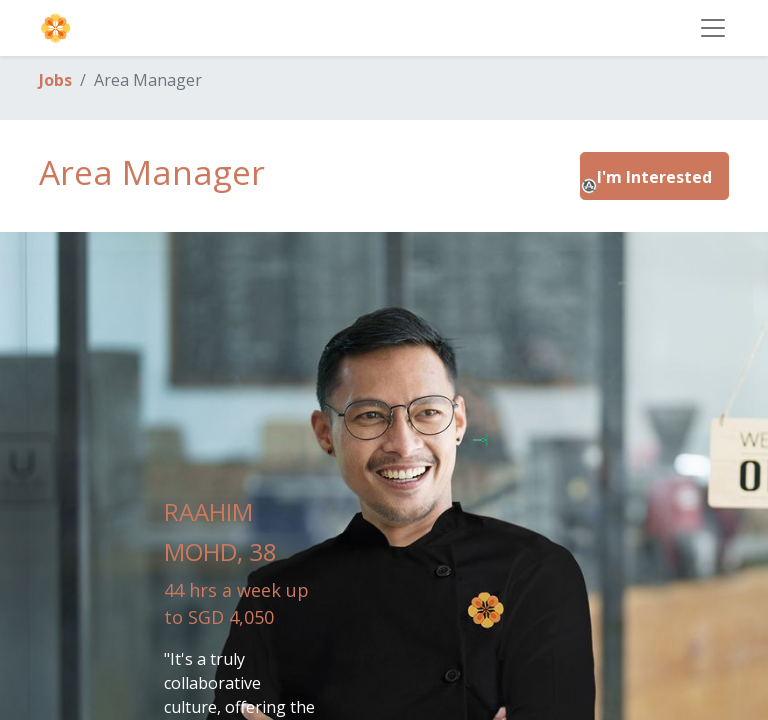  What do you see at coordinates (480, 440) in the screenshot?
I see `go to the last item or page` at bounding box center [480, 440].